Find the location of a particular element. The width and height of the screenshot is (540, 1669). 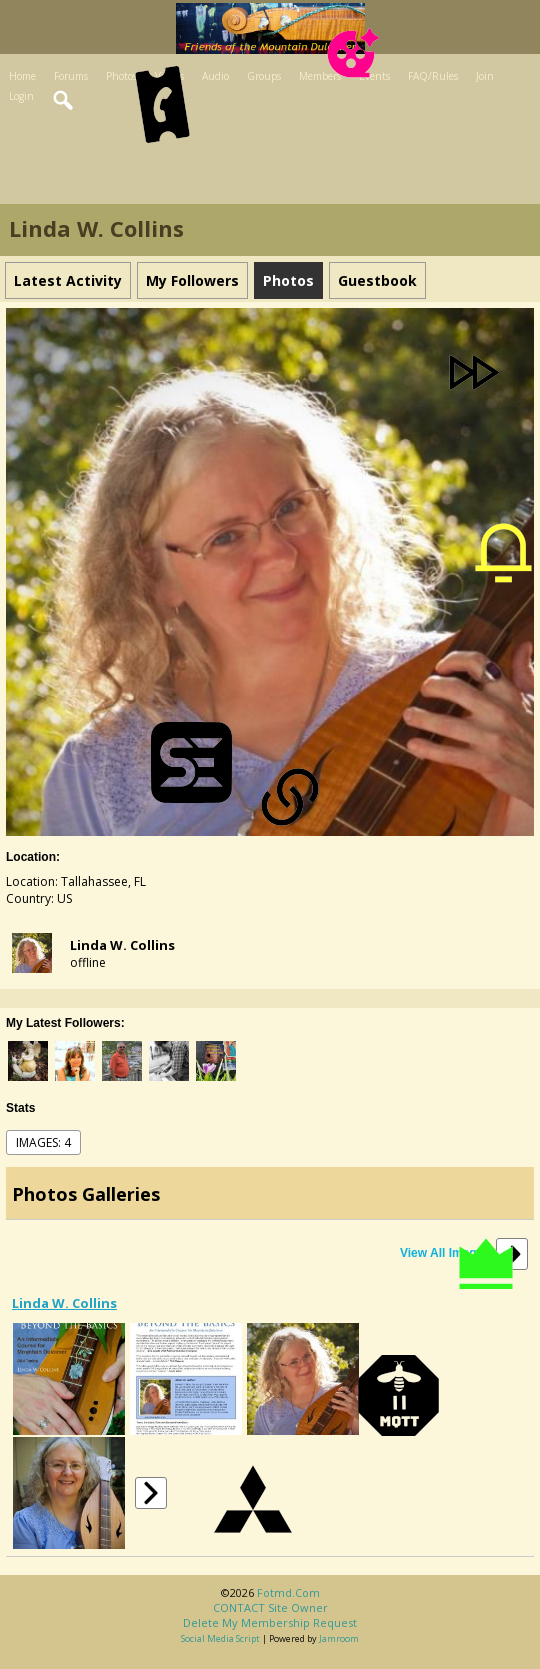

open Subtitle Edit application is located at coordinates (191, 762).